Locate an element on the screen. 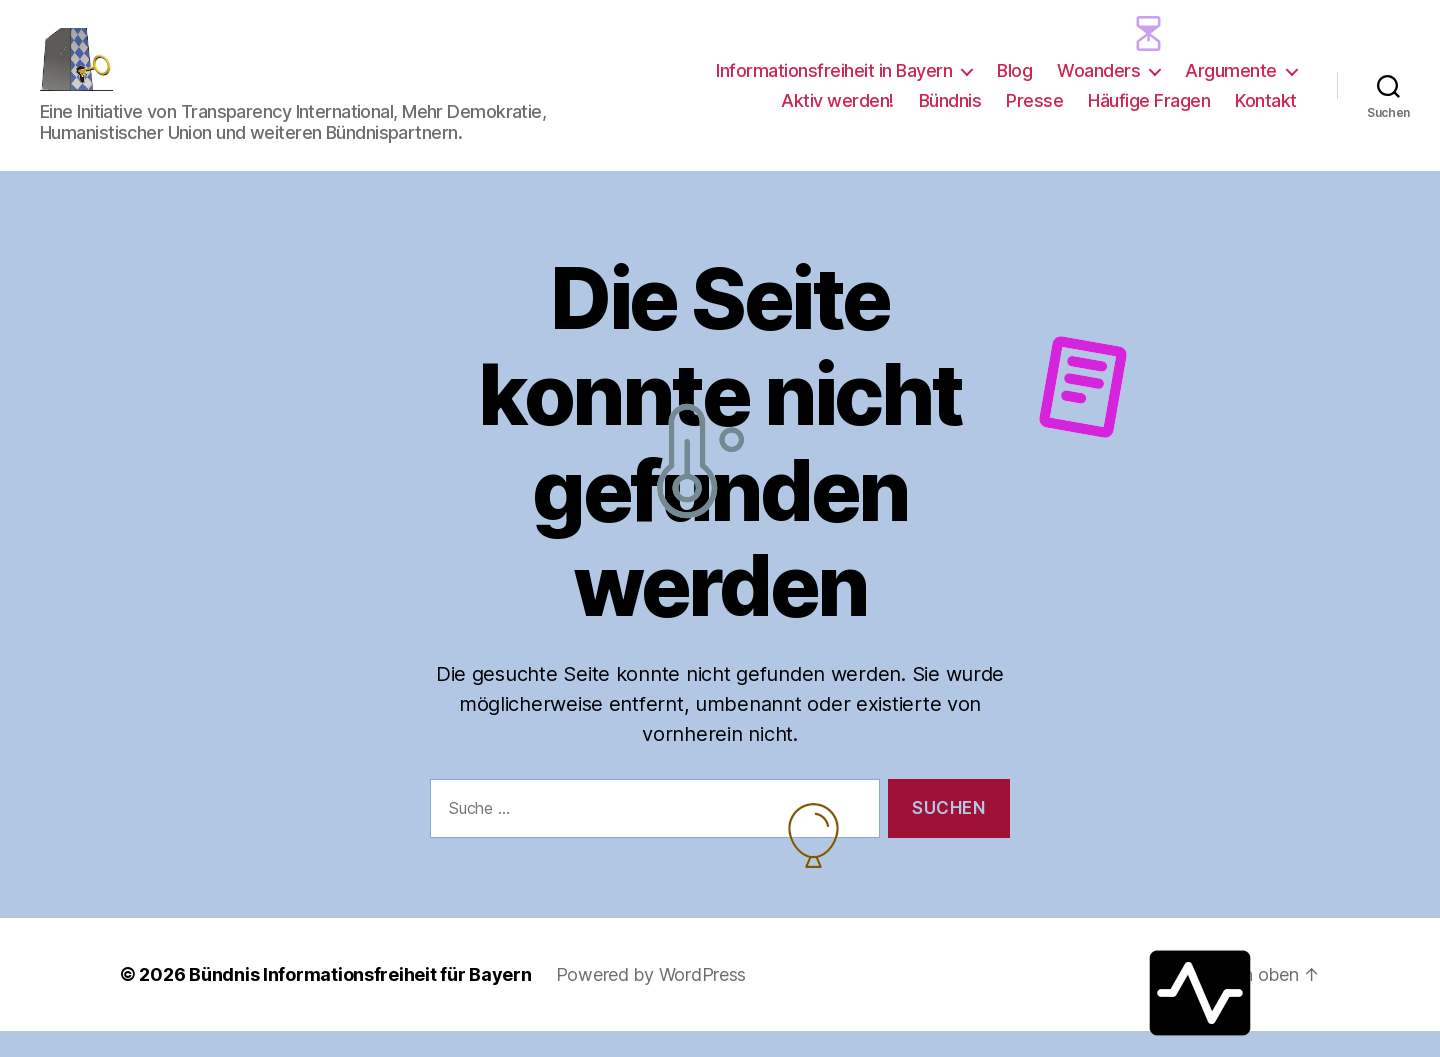  indicates a process is in progress is located at coordinates (1148, 33).